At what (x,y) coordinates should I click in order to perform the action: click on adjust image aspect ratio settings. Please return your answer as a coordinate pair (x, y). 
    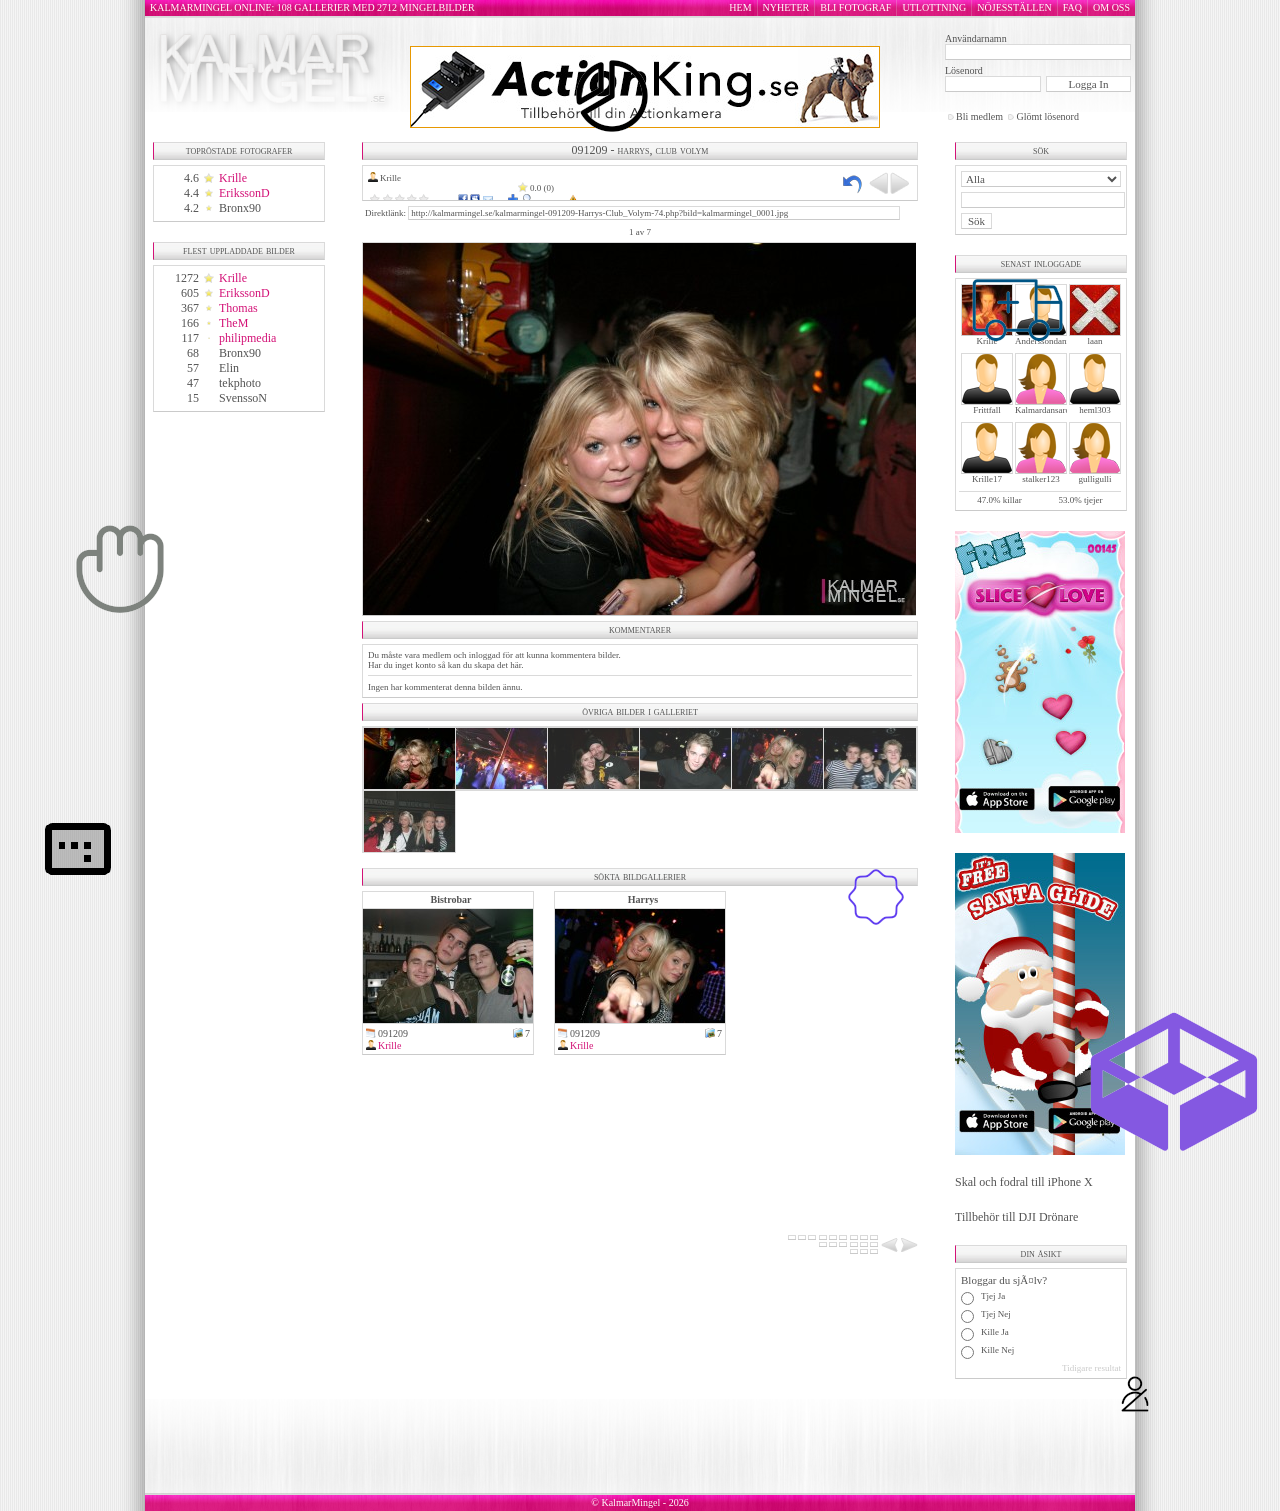
    Looking at the image, I should click on (78, 849).